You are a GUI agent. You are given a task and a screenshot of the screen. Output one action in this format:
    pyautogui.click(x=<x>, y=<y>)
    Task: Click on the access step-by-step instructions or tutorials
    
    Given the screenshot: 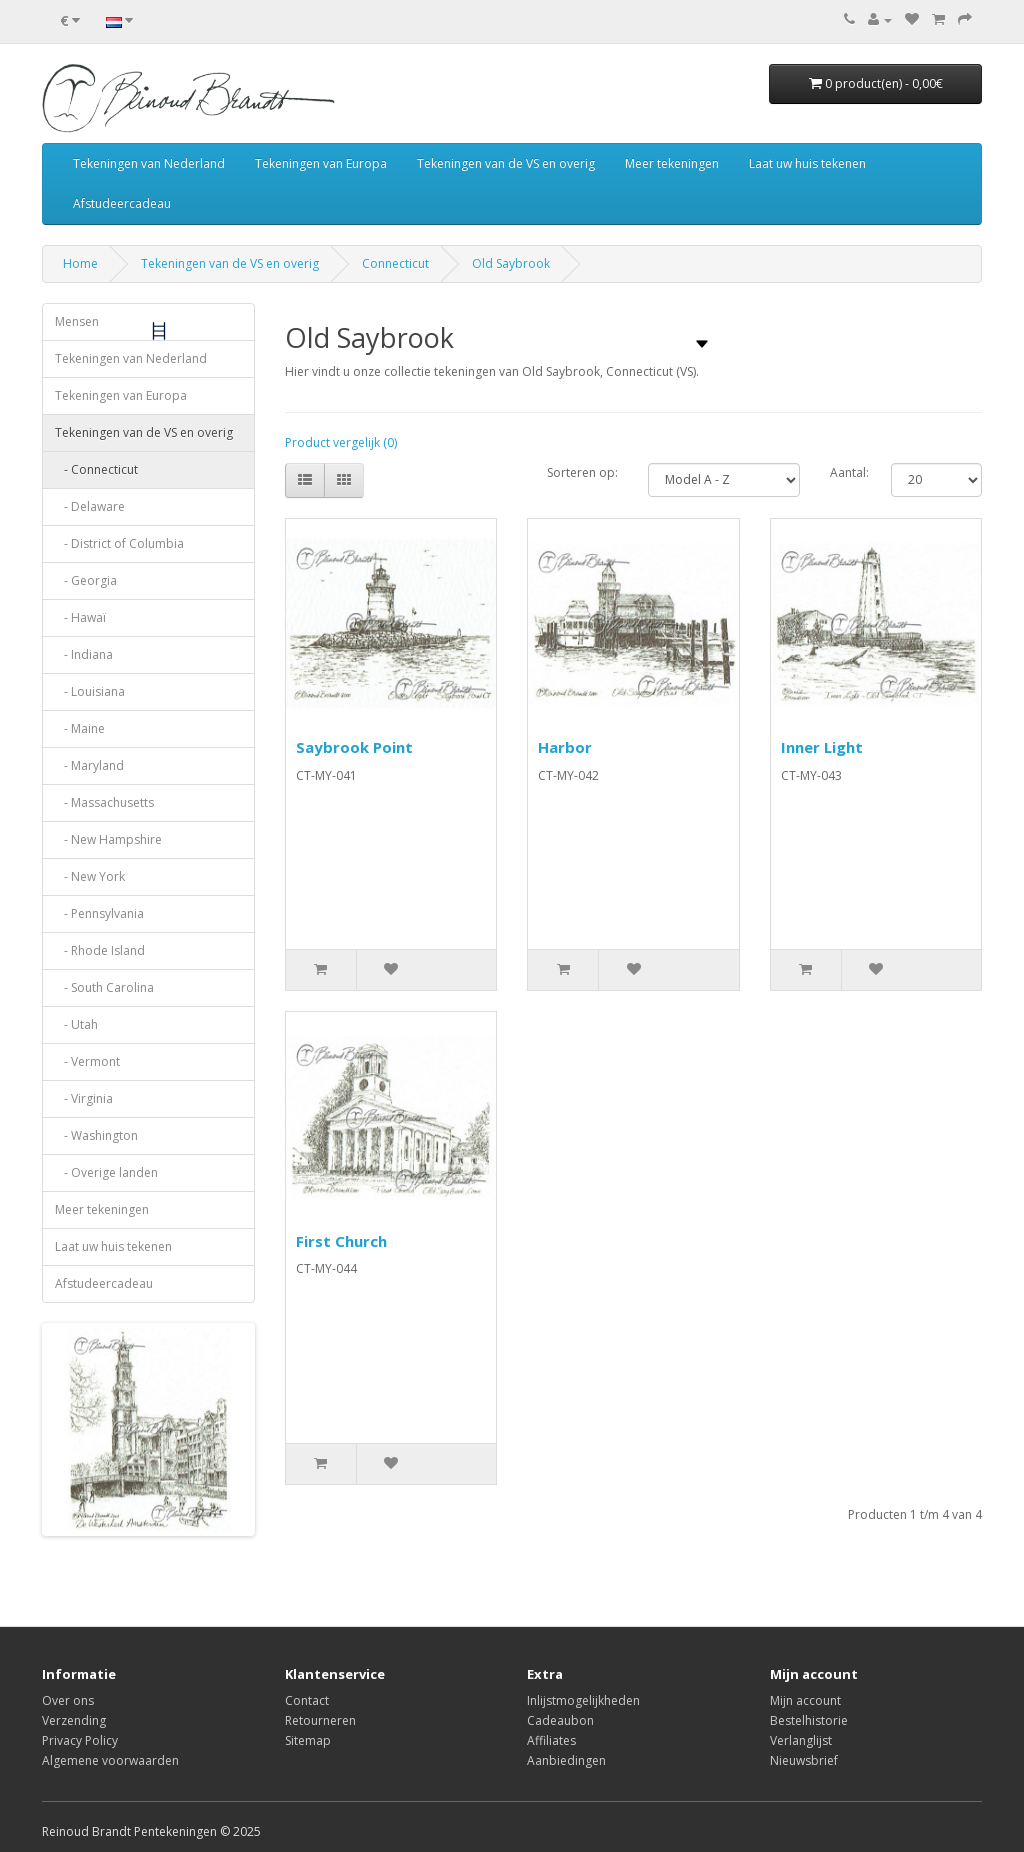 What is the action you would take?
    pyautogui.click(x=159, y=331)
    